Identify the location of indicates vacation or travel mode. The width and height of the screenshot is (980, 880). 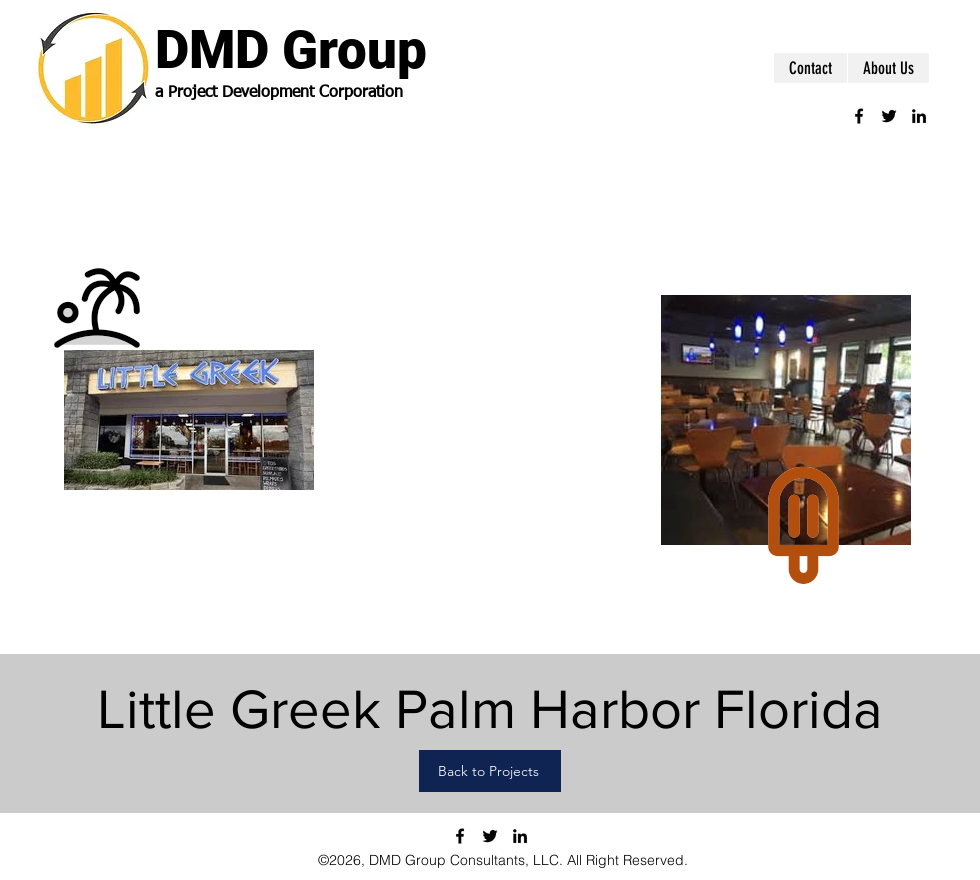
(97, 308).